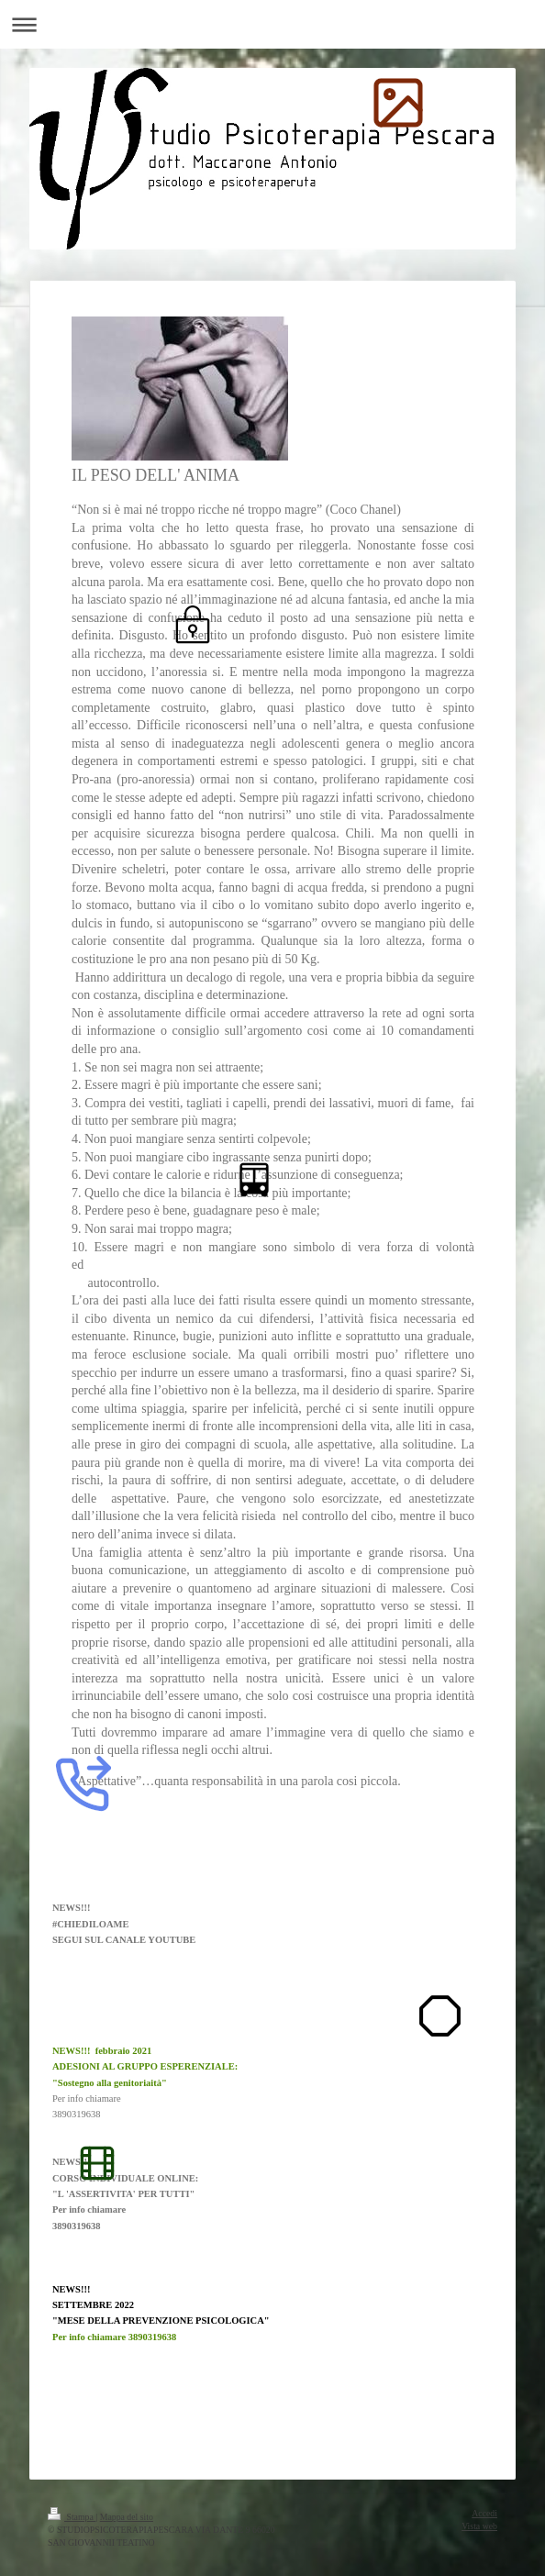  I want to click on view image or photo, so click(398, 103).